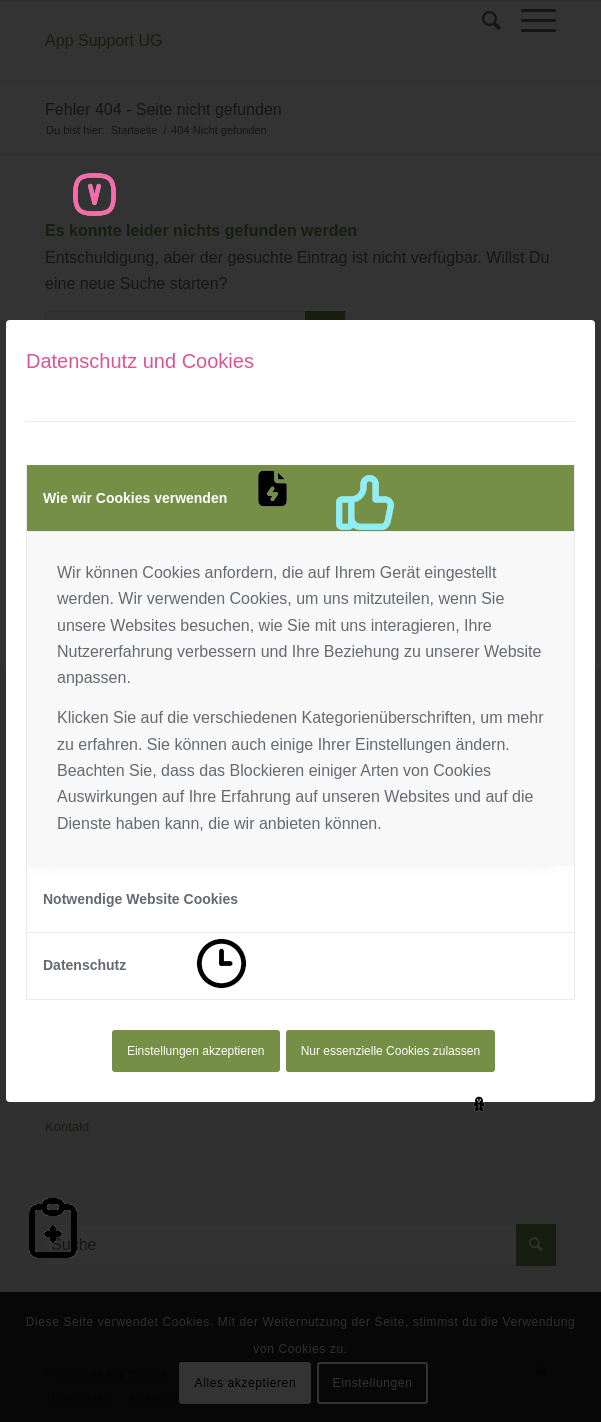 The width and height of the screenshot is (601, 1422). Describe the element at coordinates (366, 502) in the screenshot. I see `like or upvote content` at that location.